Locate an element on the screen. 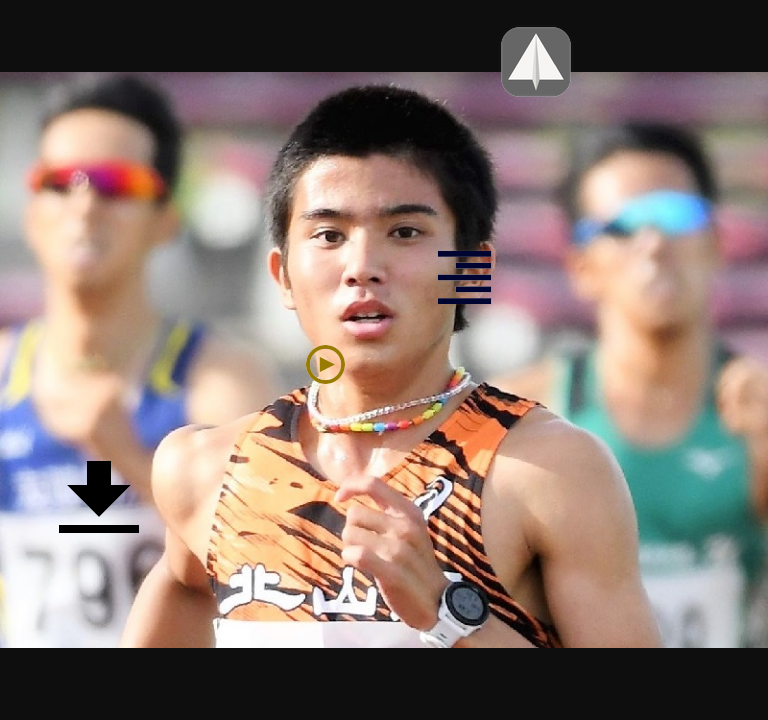 The width and height of the screenshot is (768, 720). align text to the right is located at coordinates (464, 277).